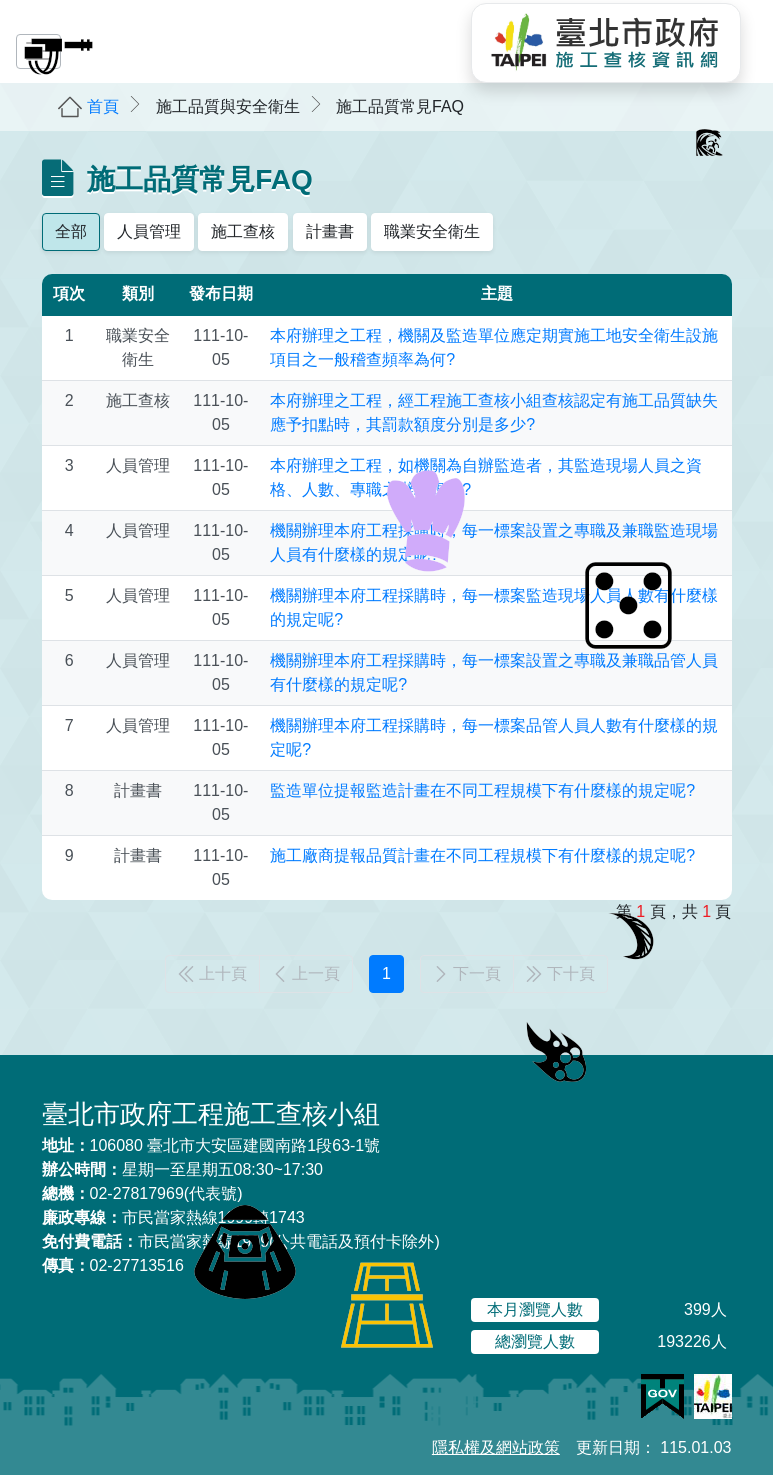 The height and width of the screenshot is (1475, 773). I want to click on view tennis court availability, so click(387, 1302).